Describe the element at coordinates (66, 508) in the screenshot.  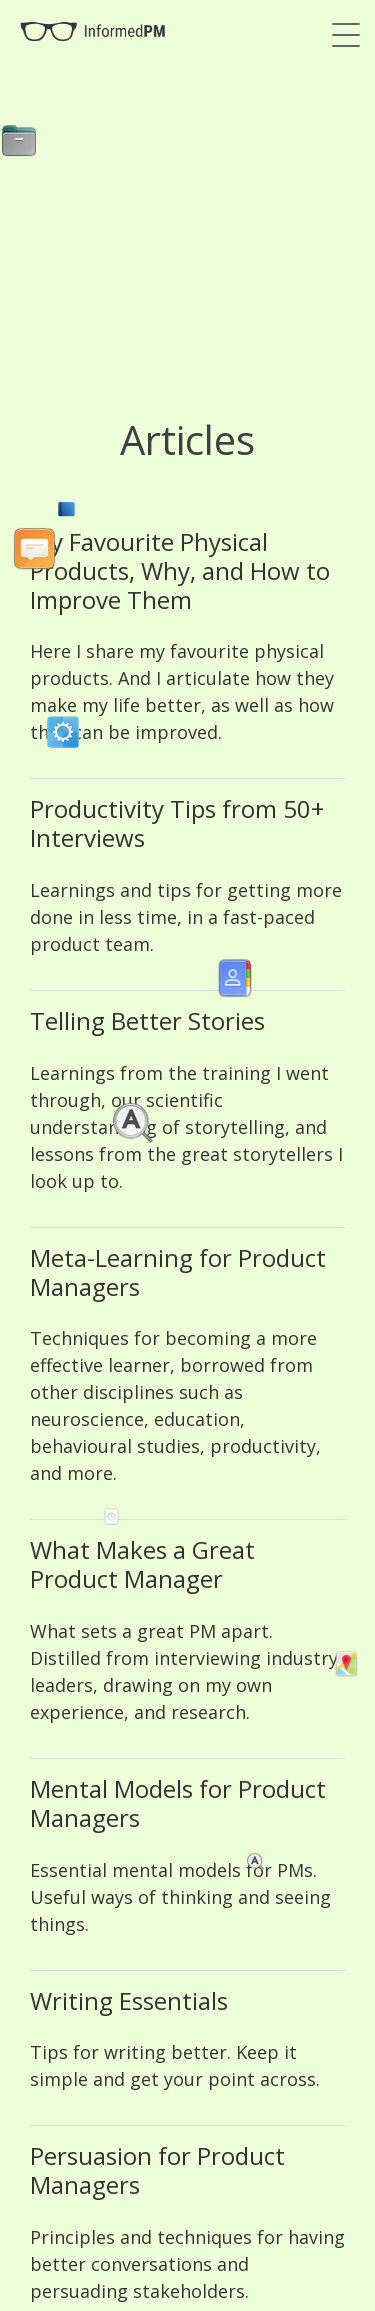
I see `access the desktop folder` at that location.